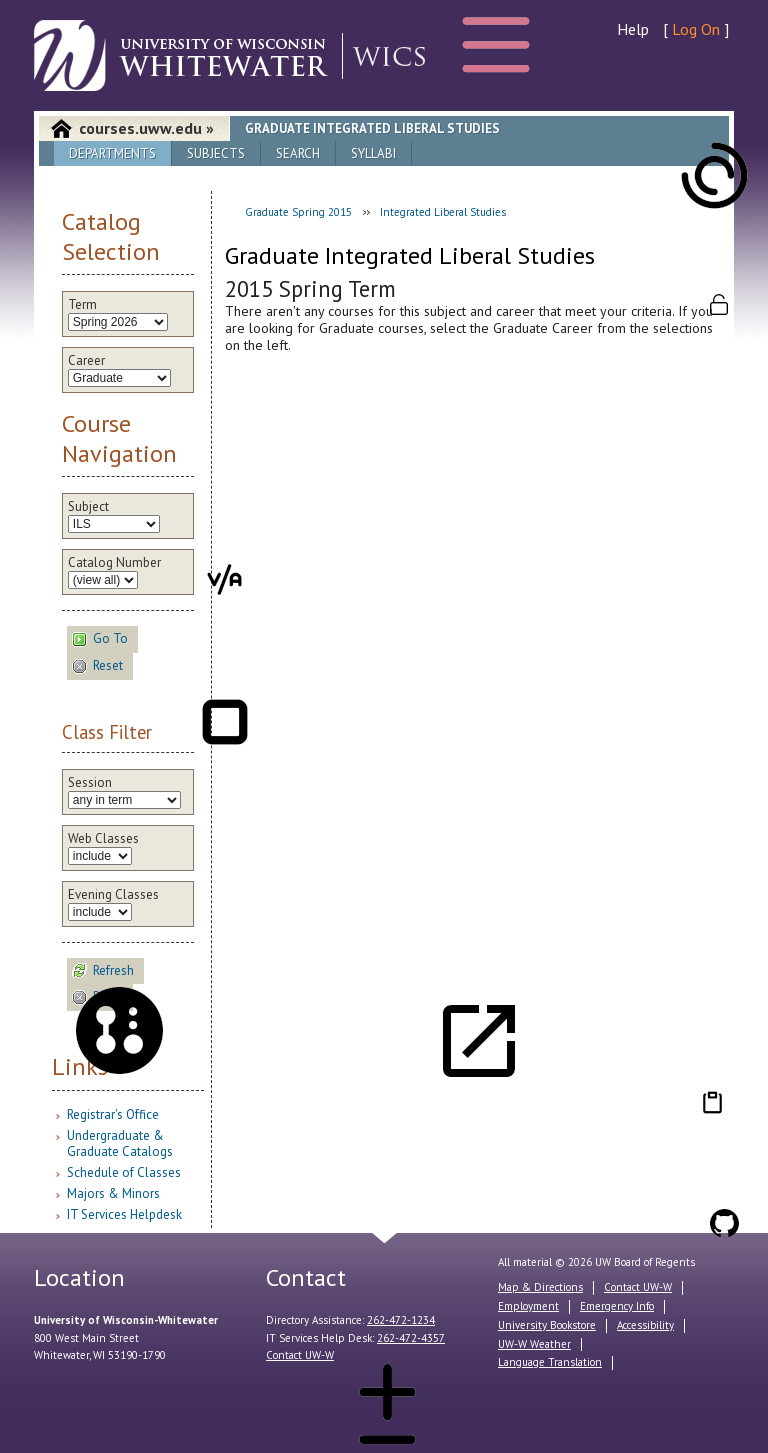 This screenshot has width=768, height=1453. Describe the element at coordinates (496, 46) in the screenshot. I see `open navigation menu` at that location.